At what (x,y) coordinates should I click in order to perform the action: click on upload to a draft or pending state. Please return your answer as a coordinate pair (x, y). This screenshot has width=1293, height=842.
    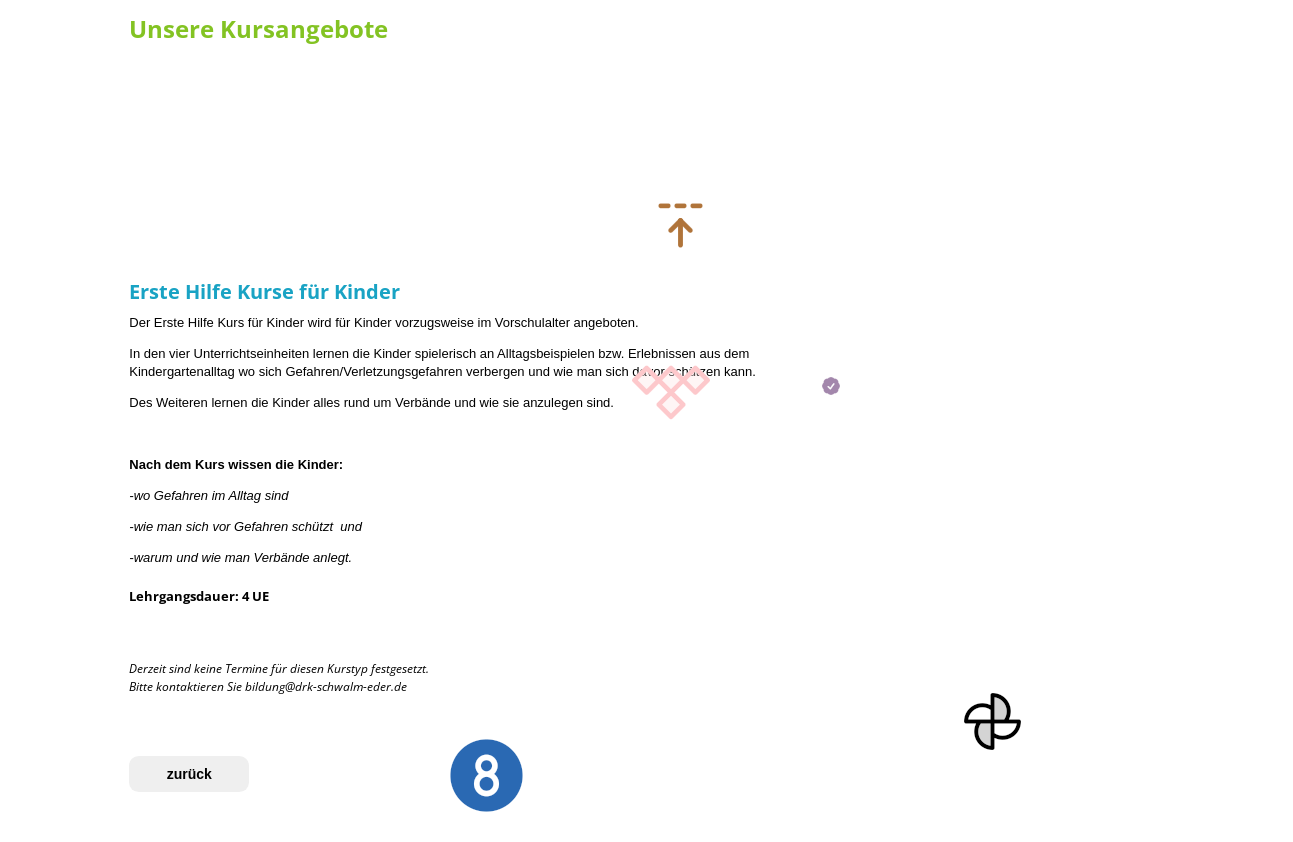
    Looking at the image, I should click on (680, 225).